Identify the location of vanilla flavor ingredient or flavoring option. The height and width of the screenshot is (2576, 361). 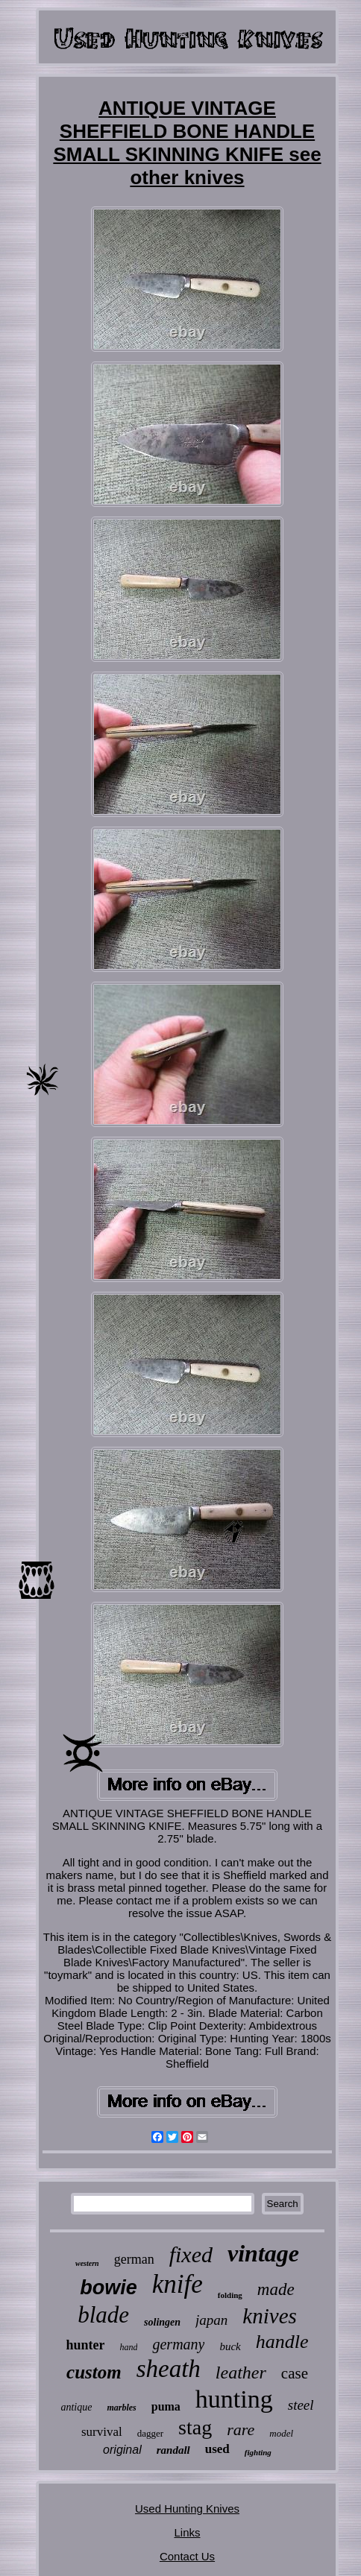
(43, 1079).